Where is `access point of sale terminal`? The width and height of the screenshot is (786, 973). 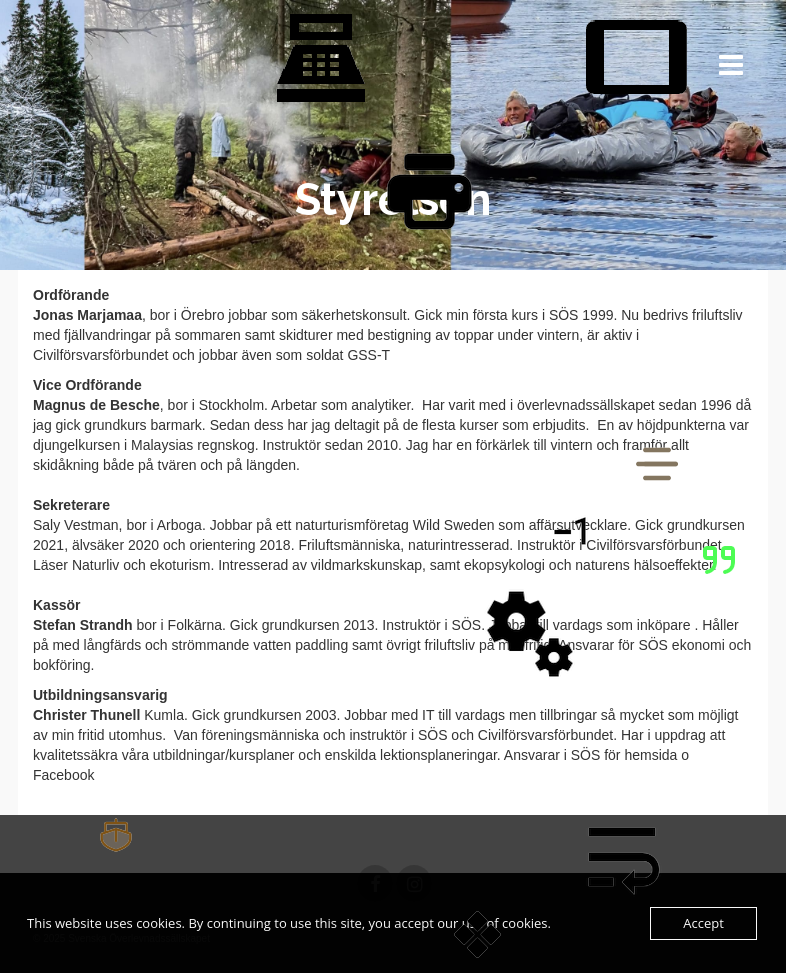
access point of sale terminal is located at coordinates (321, 58).